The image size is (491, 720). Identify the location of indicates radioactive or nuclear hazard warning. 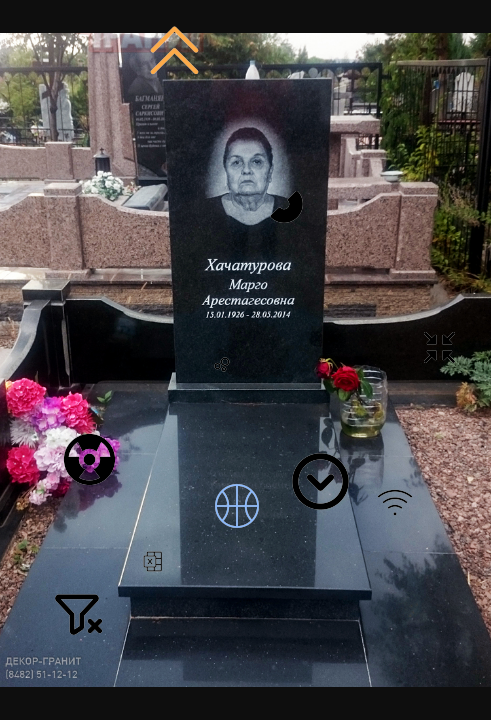
(89, 459).